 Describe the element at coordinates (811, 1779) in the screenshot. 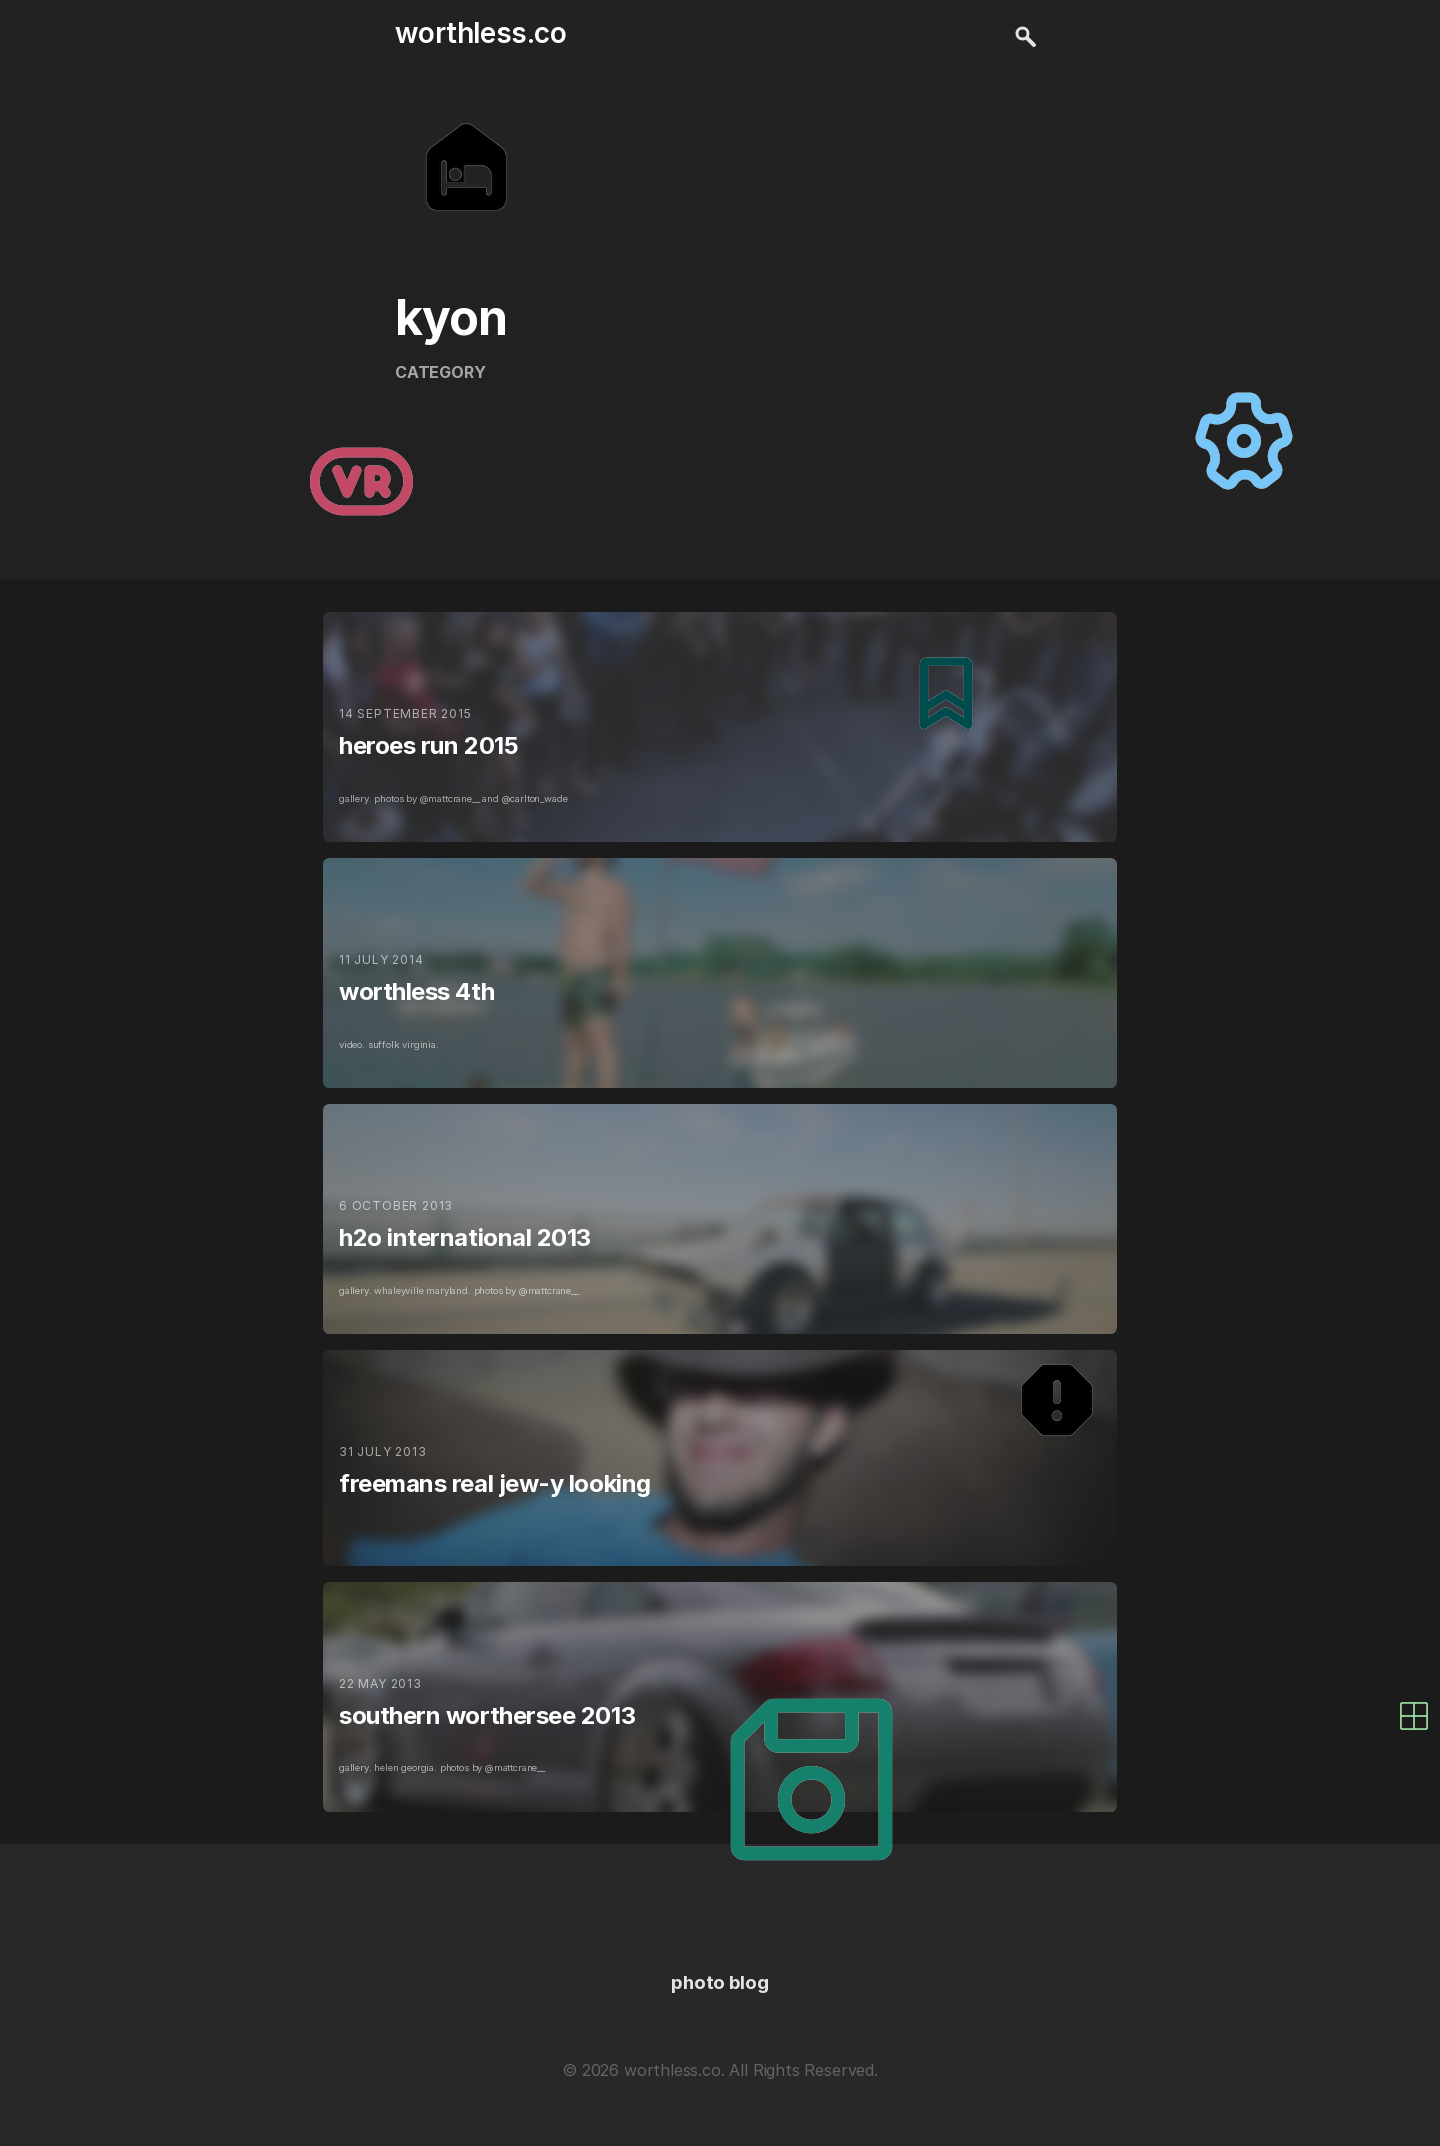

I see `save current file or document` at that location.